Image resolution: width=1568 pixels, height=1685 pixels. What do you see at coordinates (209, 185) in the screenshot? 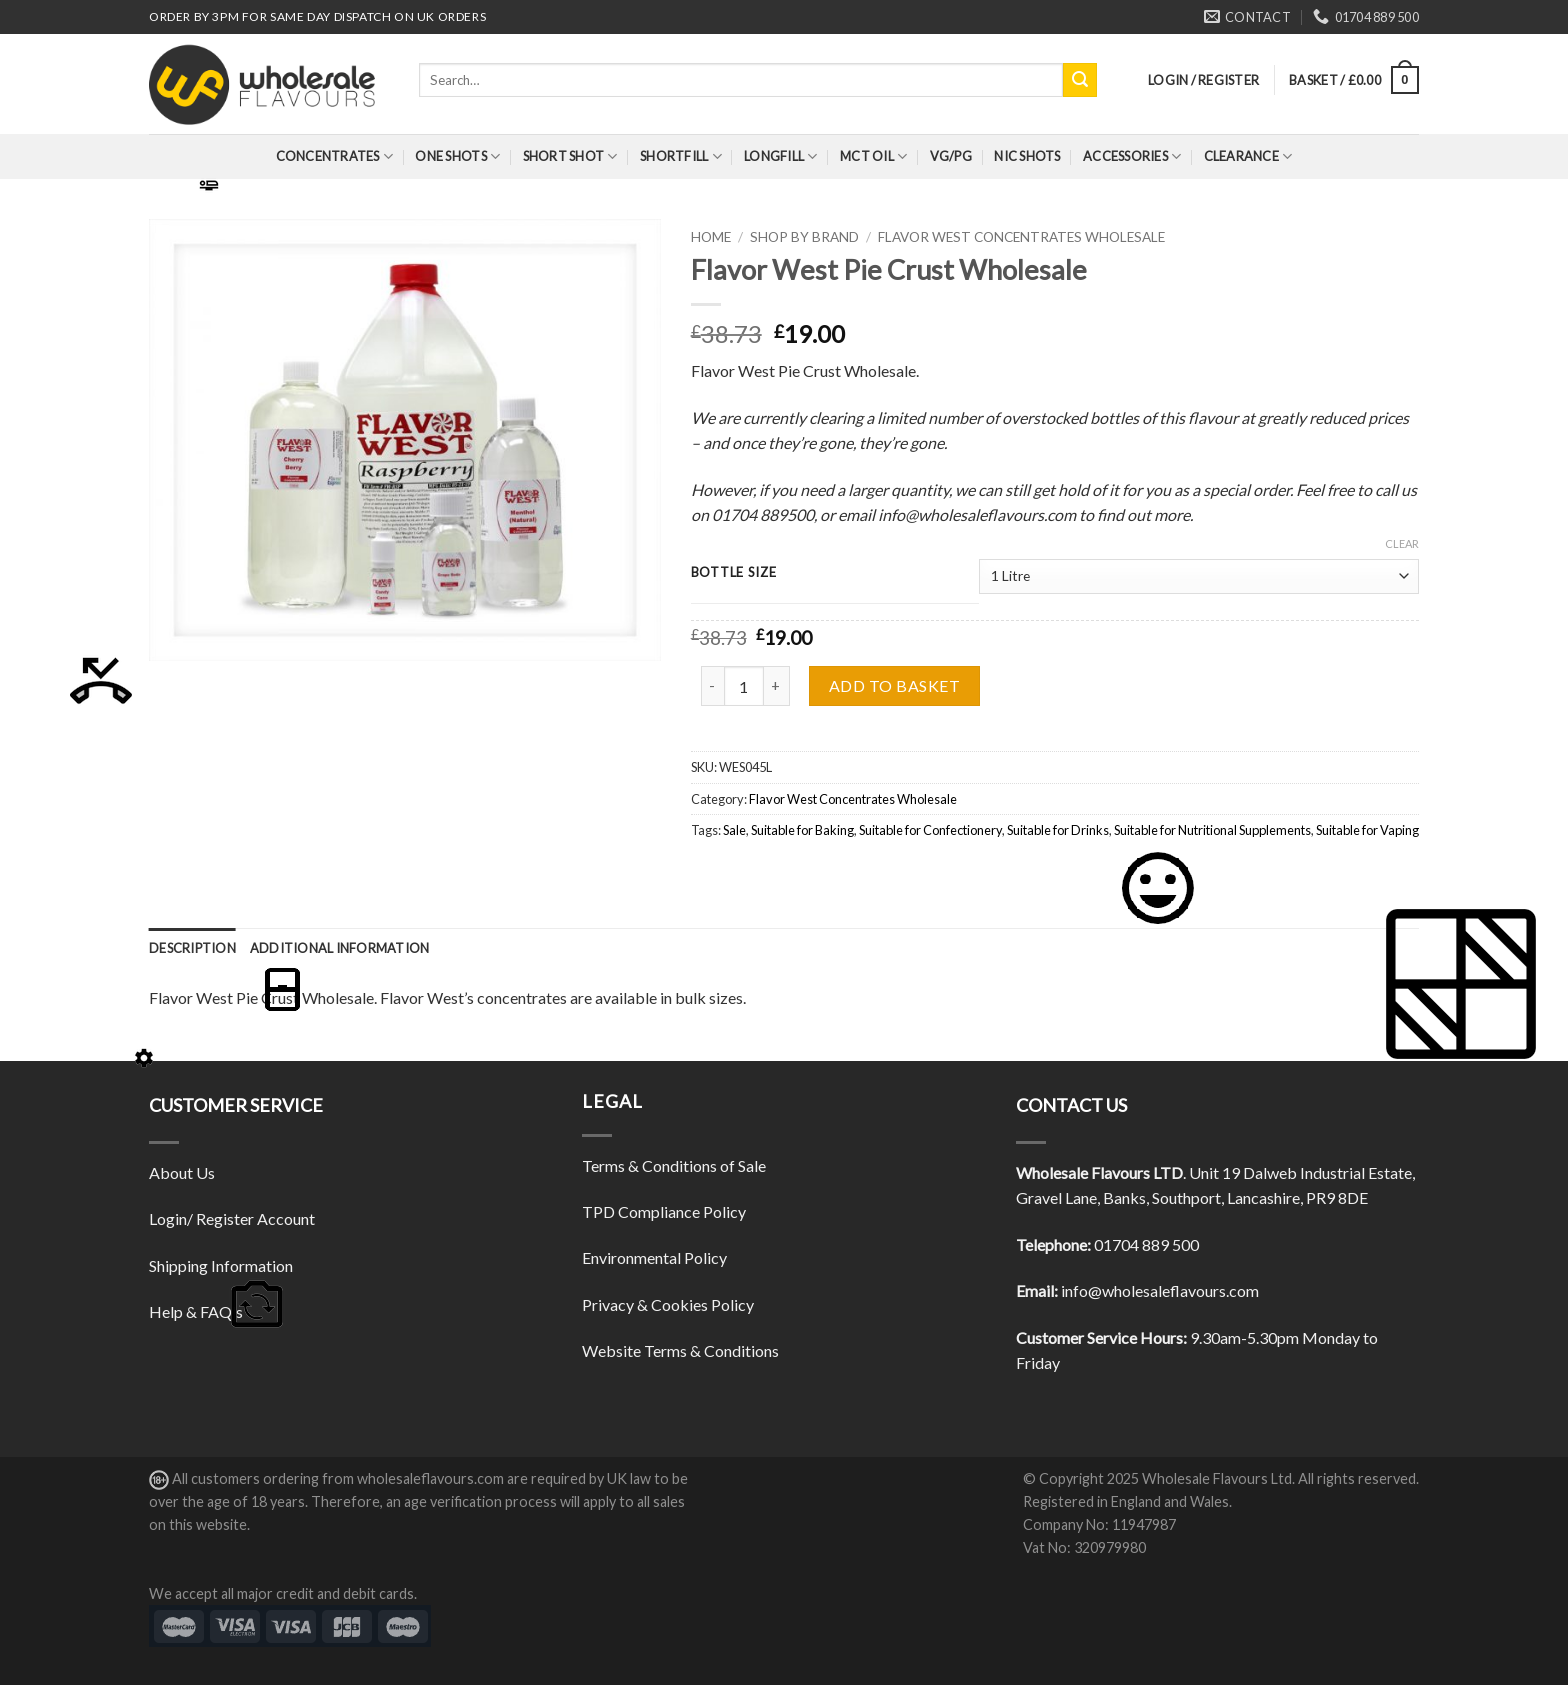
I see `select flat bed seat option for flight` at bounding box center [209, 185].